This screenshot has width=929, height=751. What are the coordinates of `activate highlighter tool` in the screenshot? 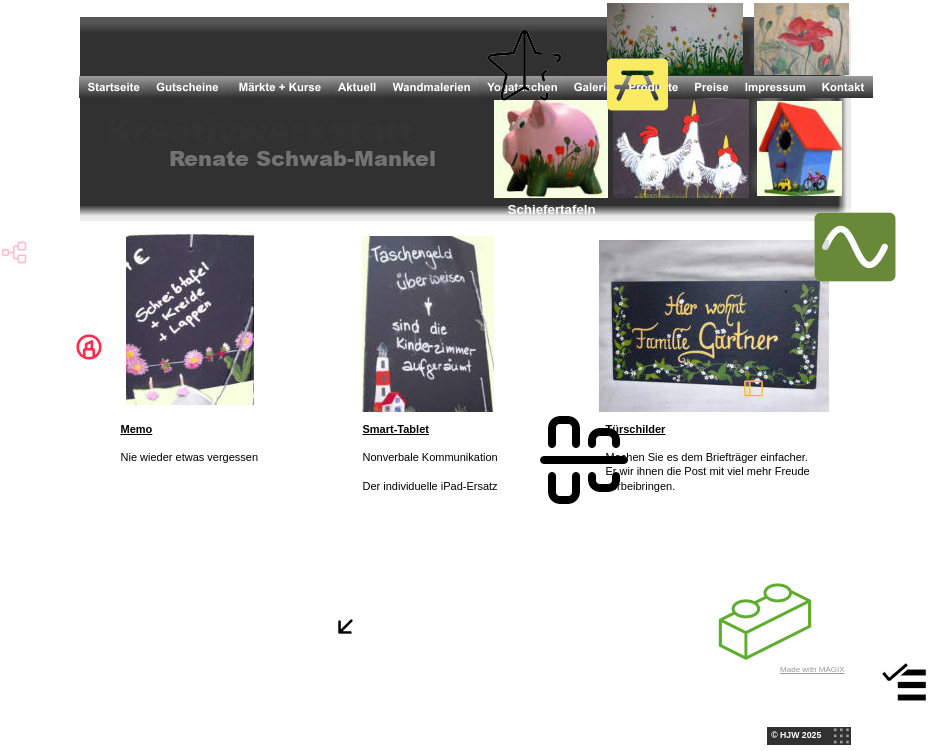 It's located at (89, 347).